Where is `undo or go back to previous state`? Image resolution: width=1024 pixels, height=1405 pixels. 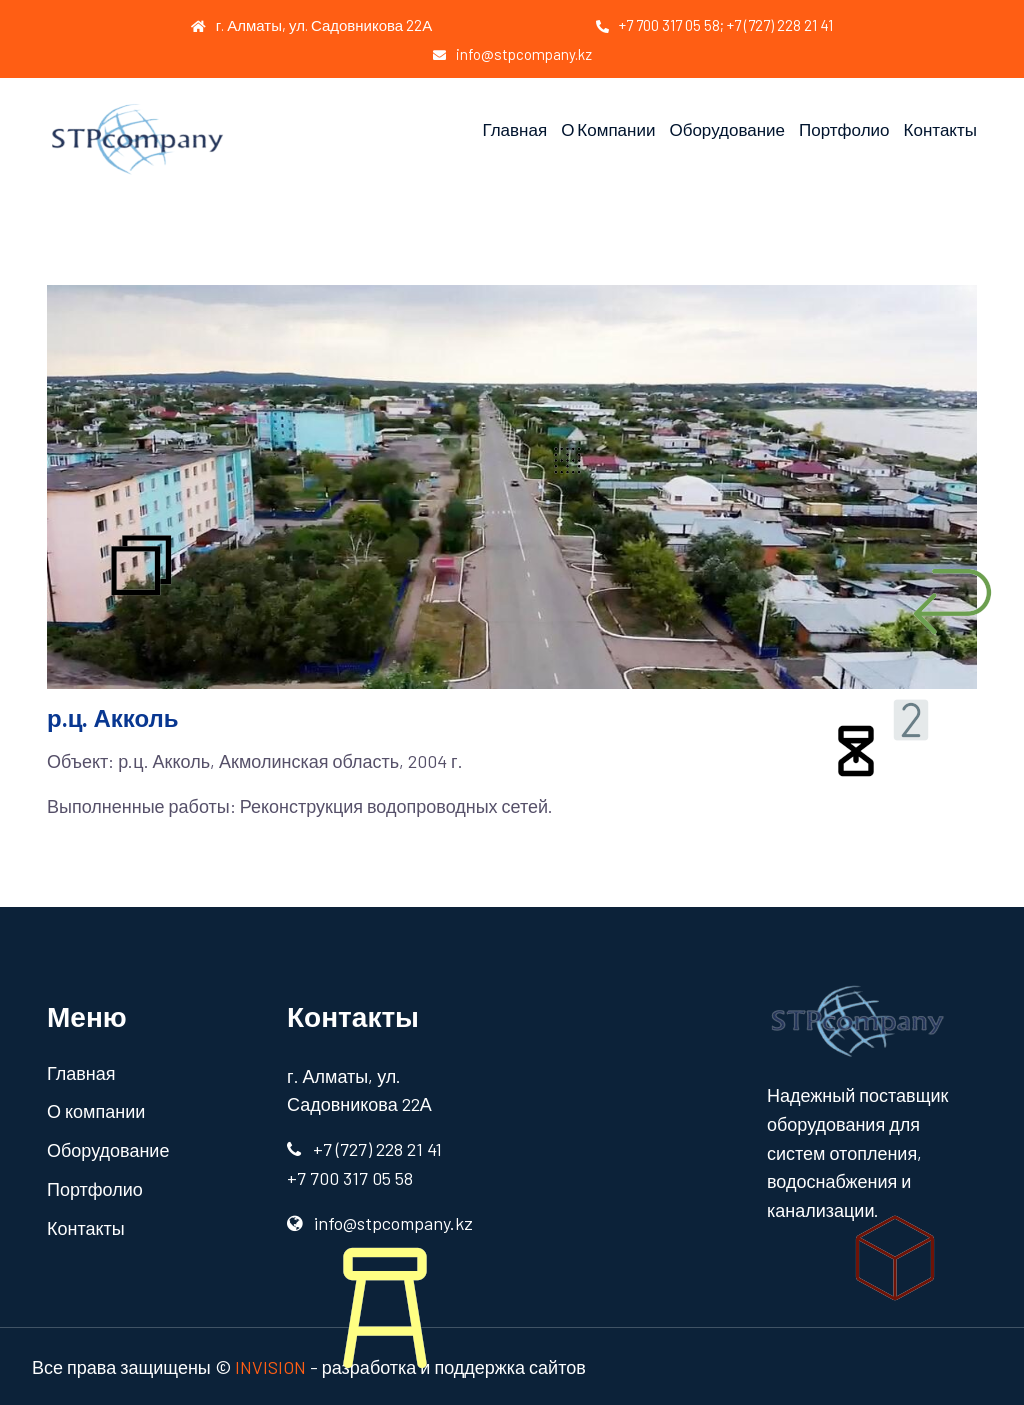 undo or go back to previous state is located at coordinates (952, 598).